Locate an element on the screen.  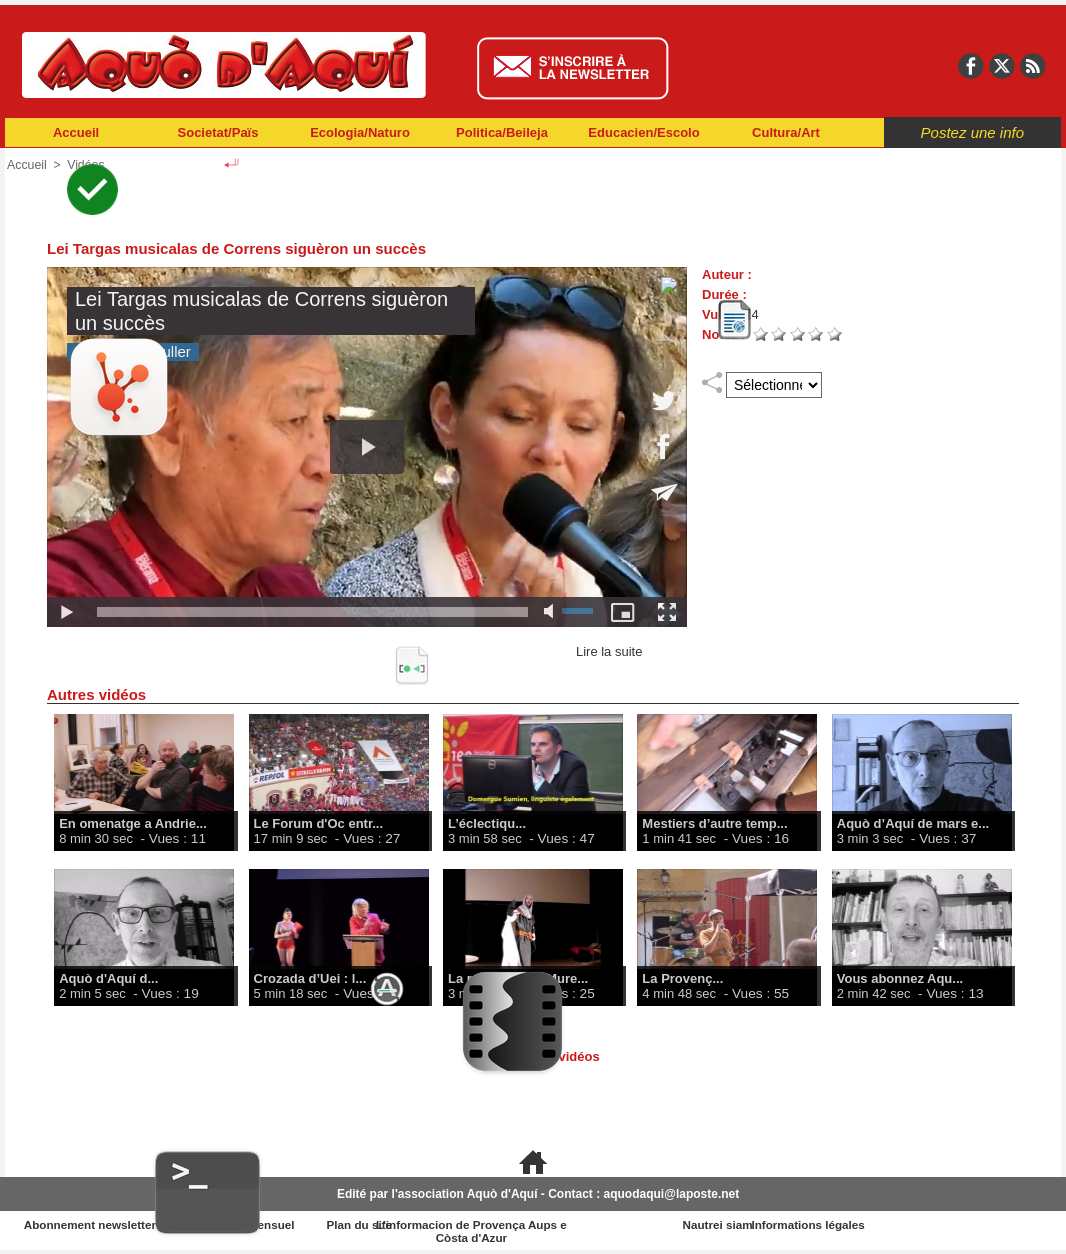
confirm or accept a calculation is located at coordinates (92, 189).